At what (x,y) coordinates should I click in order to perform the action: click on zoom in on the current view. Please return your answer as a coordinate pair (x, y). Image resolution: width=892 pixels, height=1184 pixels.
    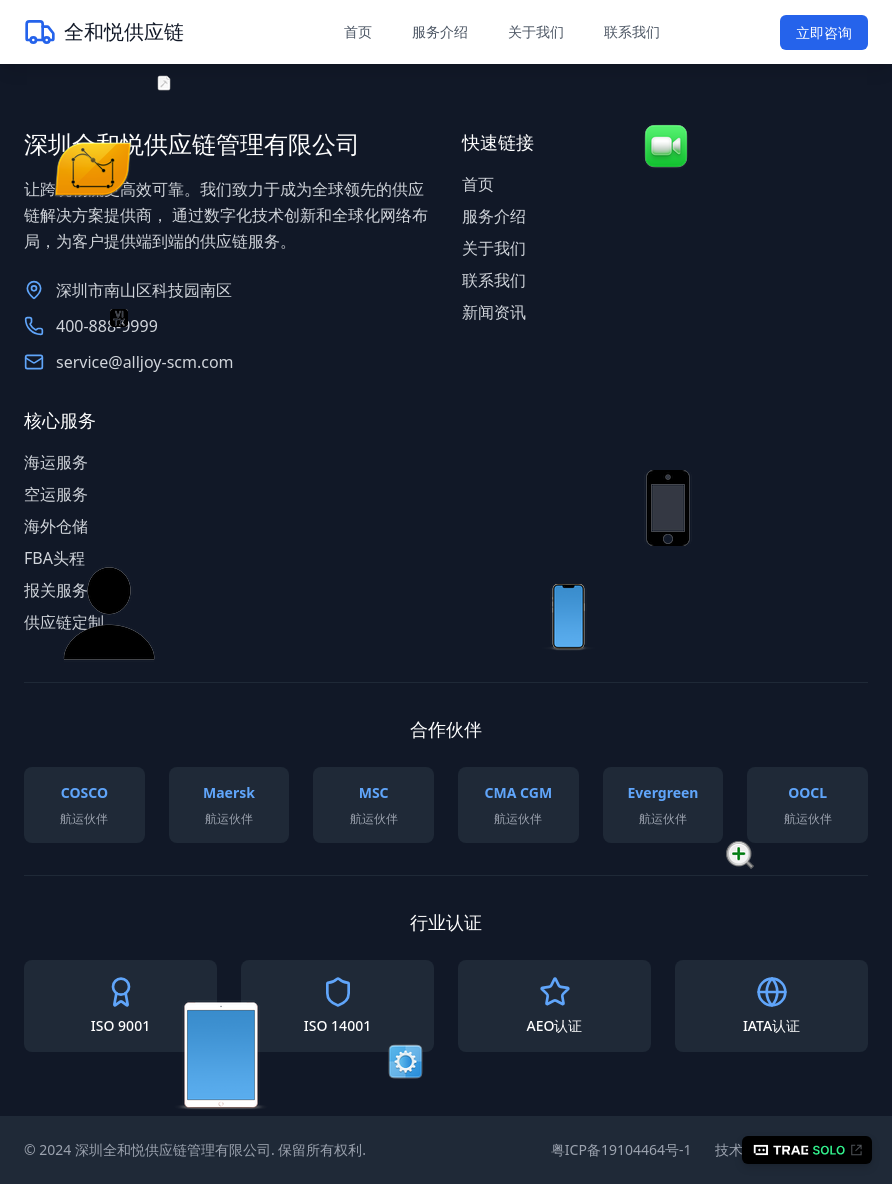
    Looking at the image, I should click on (740, 855).